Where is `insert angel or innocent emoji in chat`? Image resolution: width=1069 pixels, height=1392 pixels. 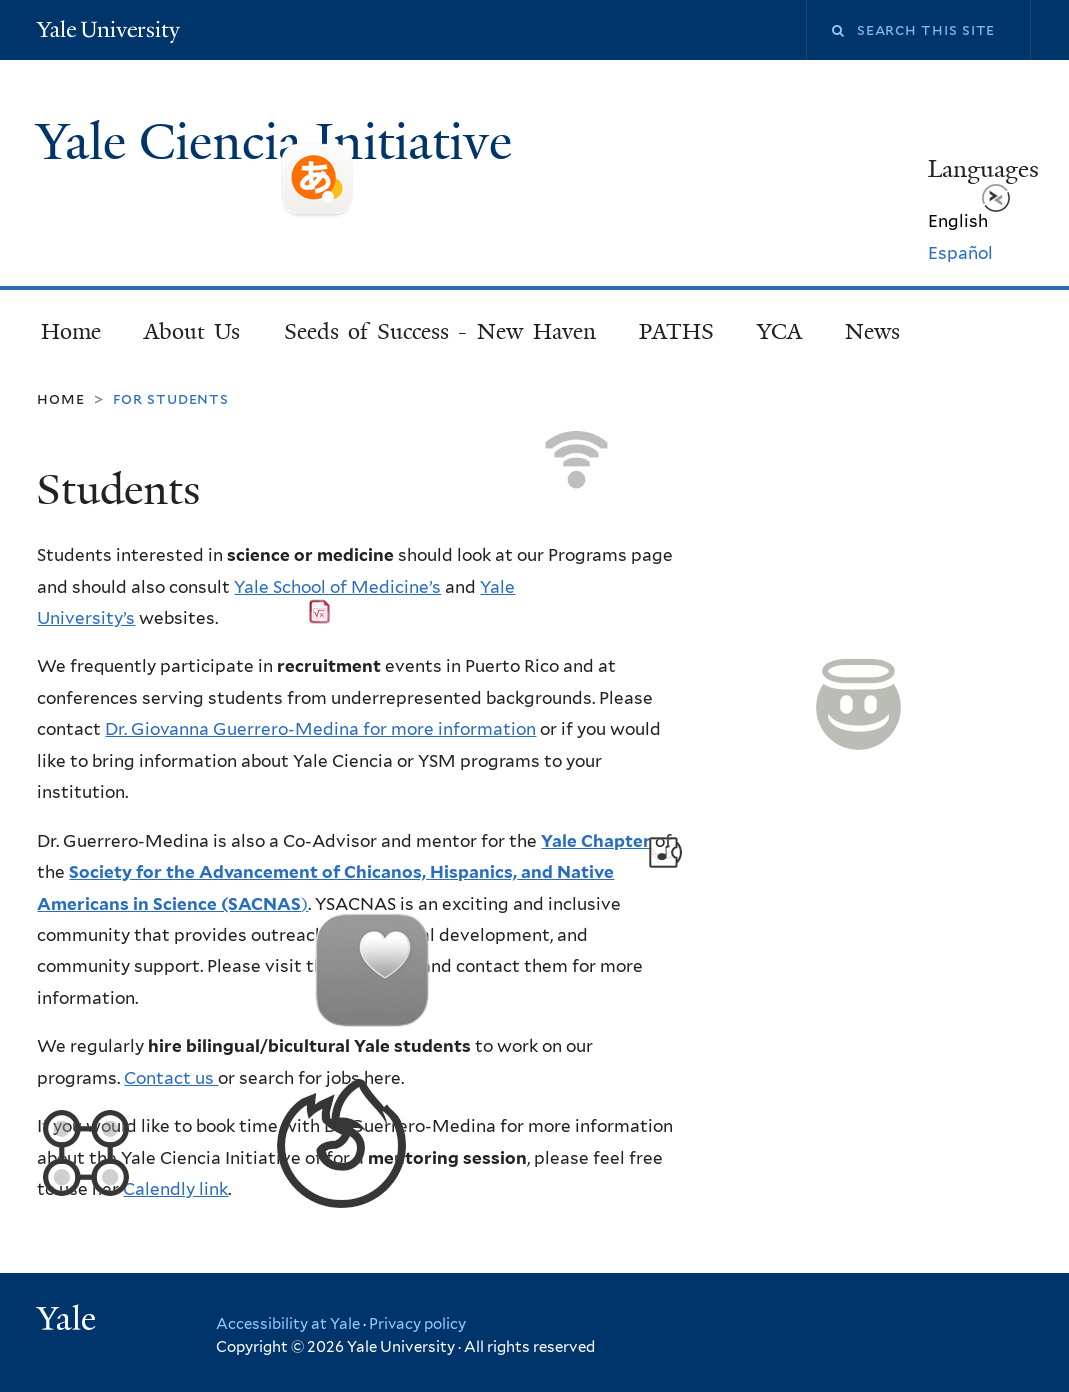
insert angel or innocent emoji in chat is located at coordinates (858, 707).